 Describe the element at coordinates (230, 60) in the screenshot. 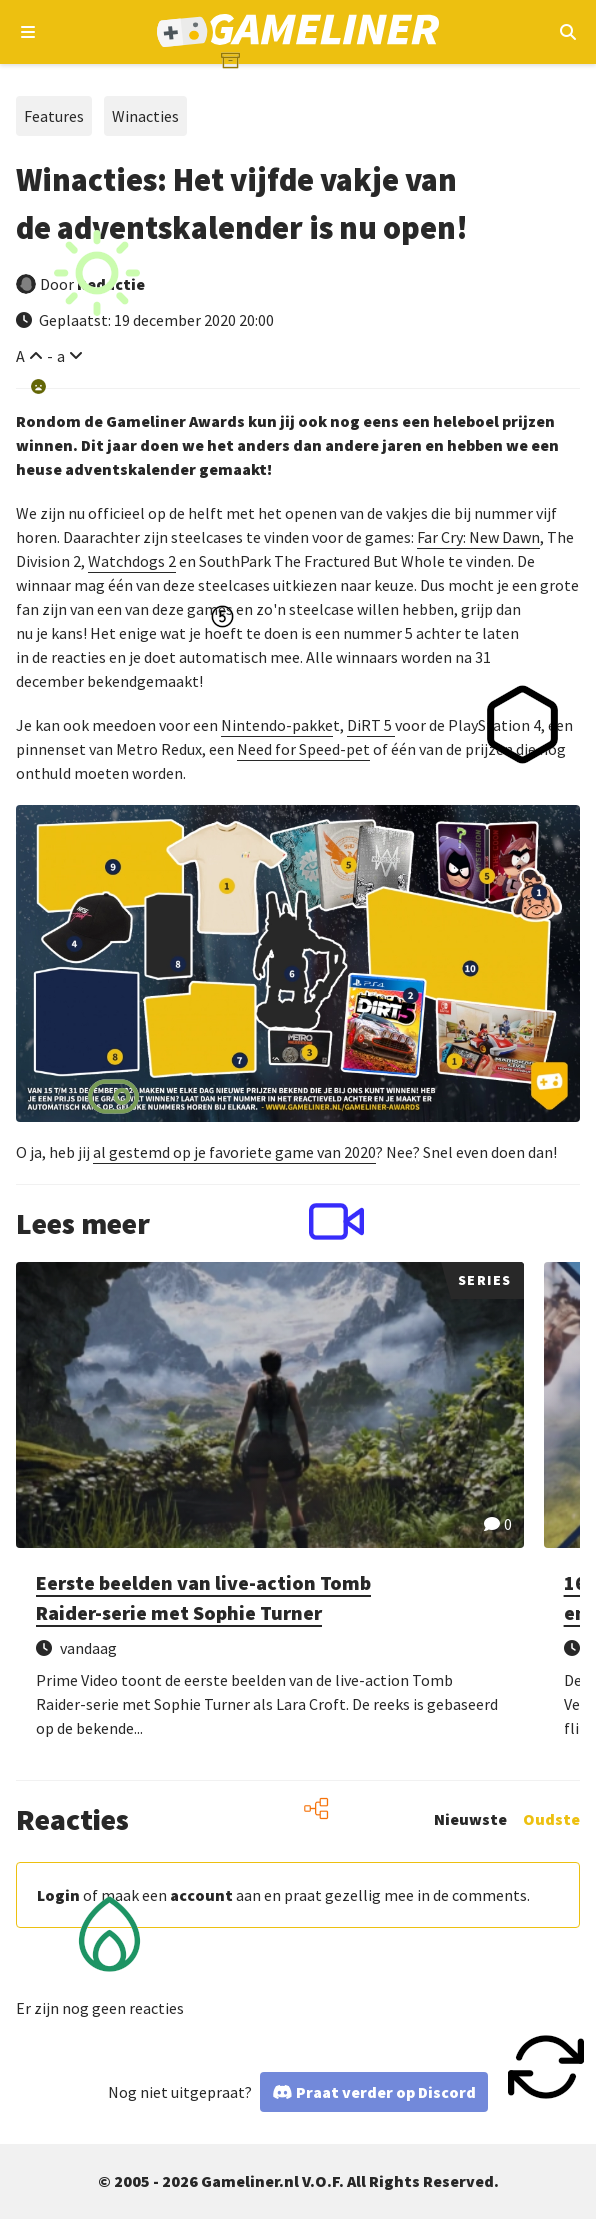

I see `archive this item` at that location.